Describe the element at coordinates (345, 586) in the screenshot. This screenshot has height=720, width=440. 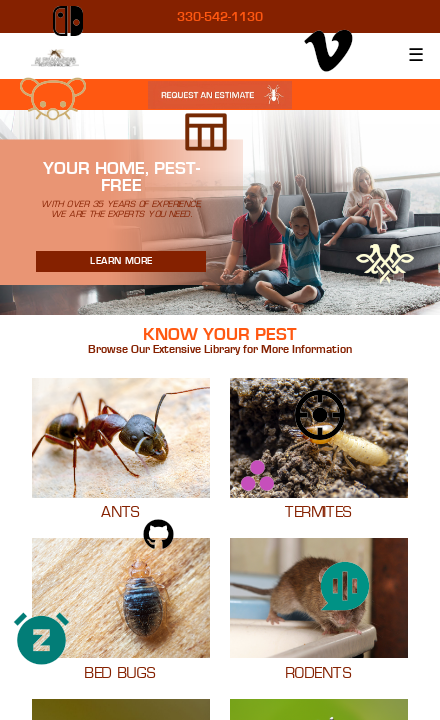
I see `start a voice chat or audio message` at that location.